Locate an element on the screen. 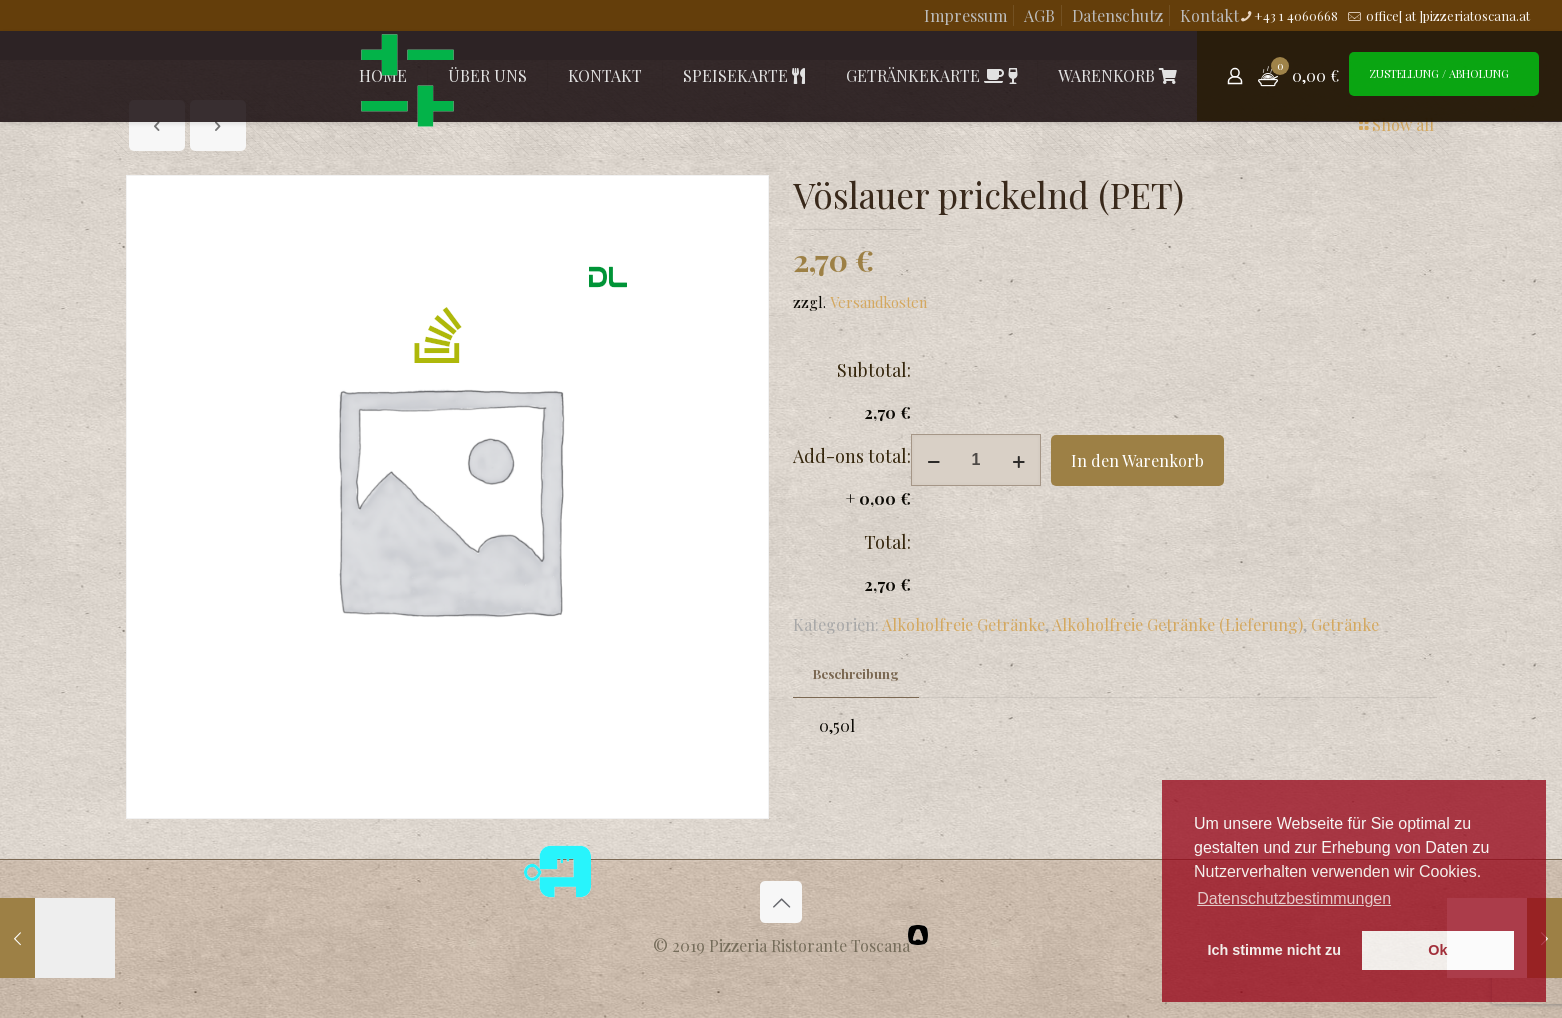  visit stack overflow for programming help is located at coordinates (438, 335).